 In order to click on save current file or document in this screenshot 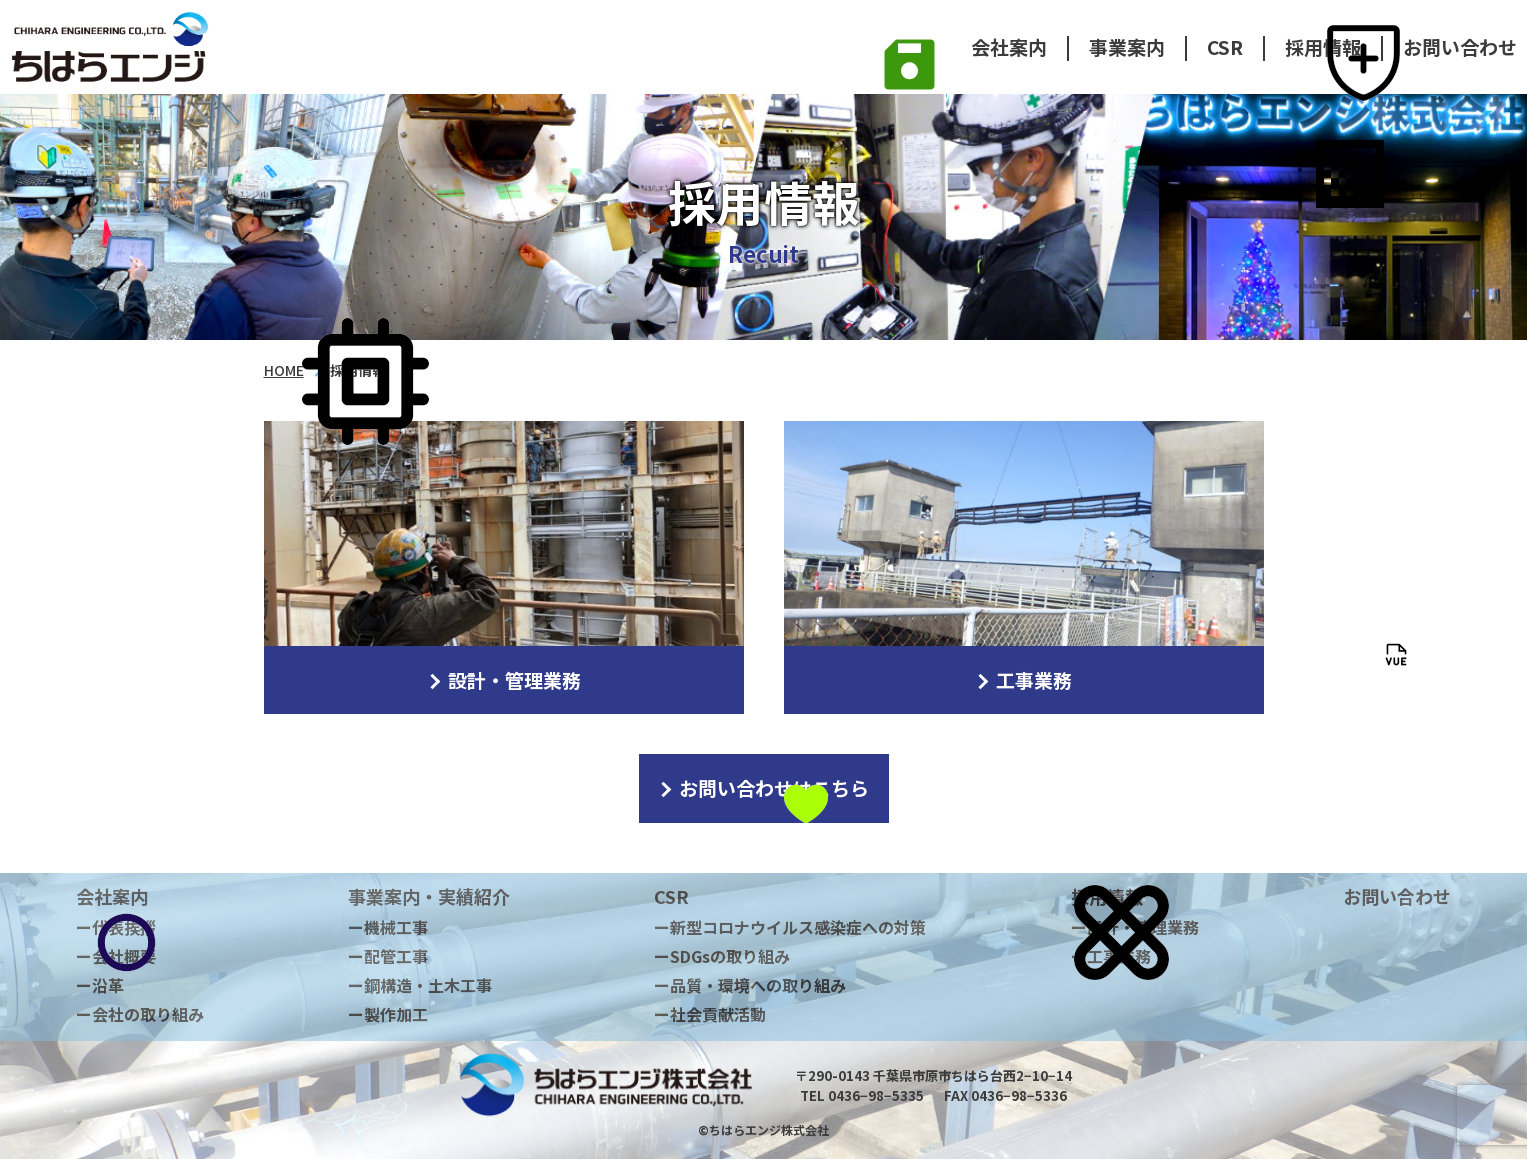, I will do `click(909, 64)`.